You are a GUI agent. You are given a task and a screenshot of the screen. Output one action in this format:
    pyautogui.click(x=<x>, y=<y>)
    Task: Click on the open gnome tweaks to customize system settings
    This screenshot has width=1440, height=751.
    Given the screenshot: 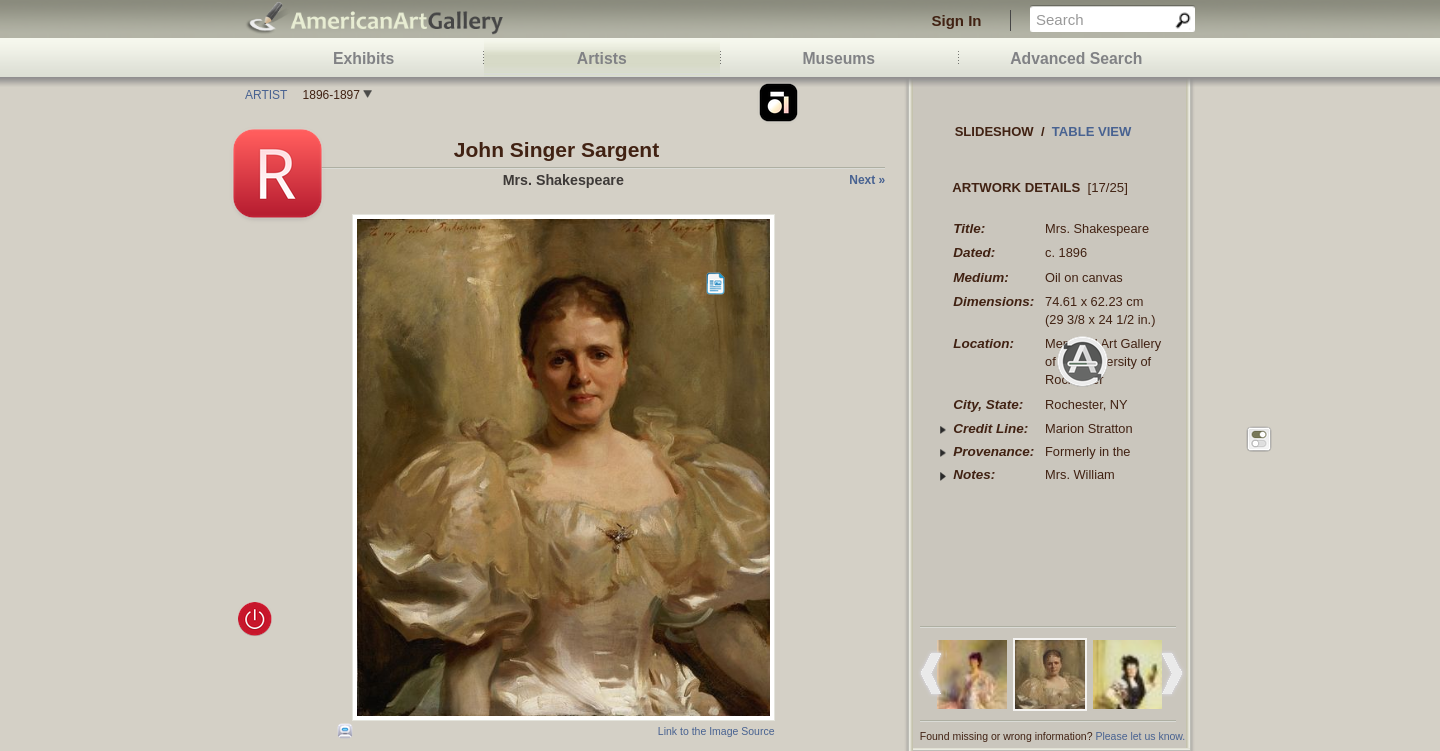 What is the action you would take?
    pyautogui.click(x=1259, y=439)
    